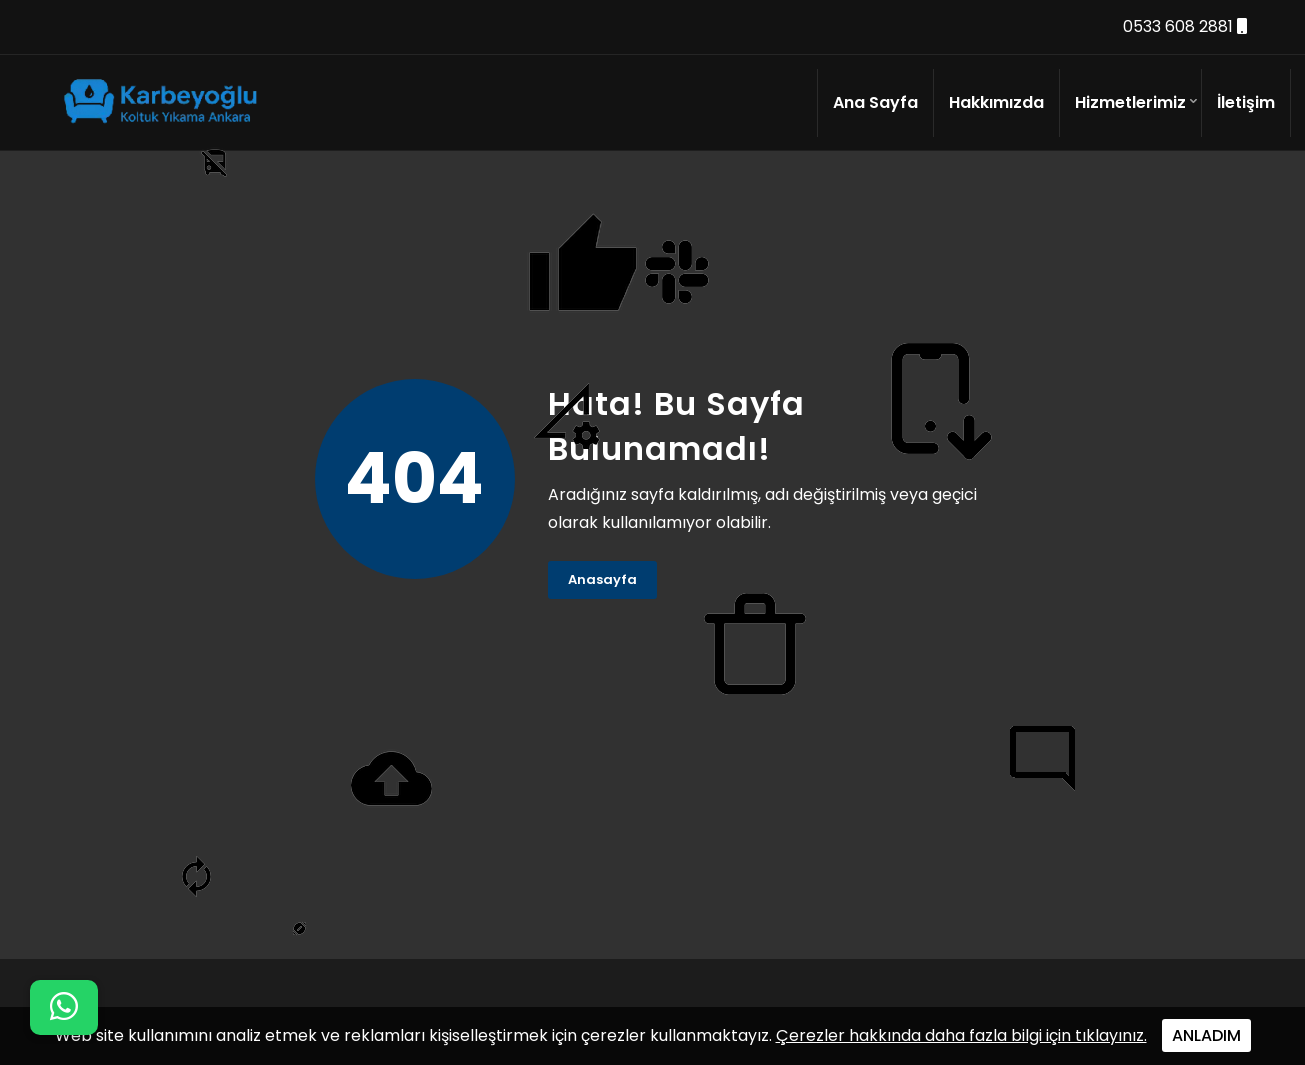  Describe the element at coordinates (930, 398) in the screenshot. I see `download to mobile device` at that location.